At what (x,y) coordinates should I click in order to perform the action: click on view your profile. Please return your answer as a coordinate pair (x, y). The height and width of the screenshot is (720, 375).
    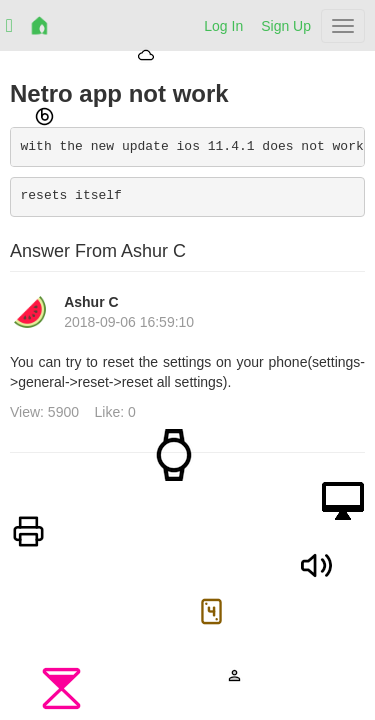
    Looking at the image, I should click on (234, 675).